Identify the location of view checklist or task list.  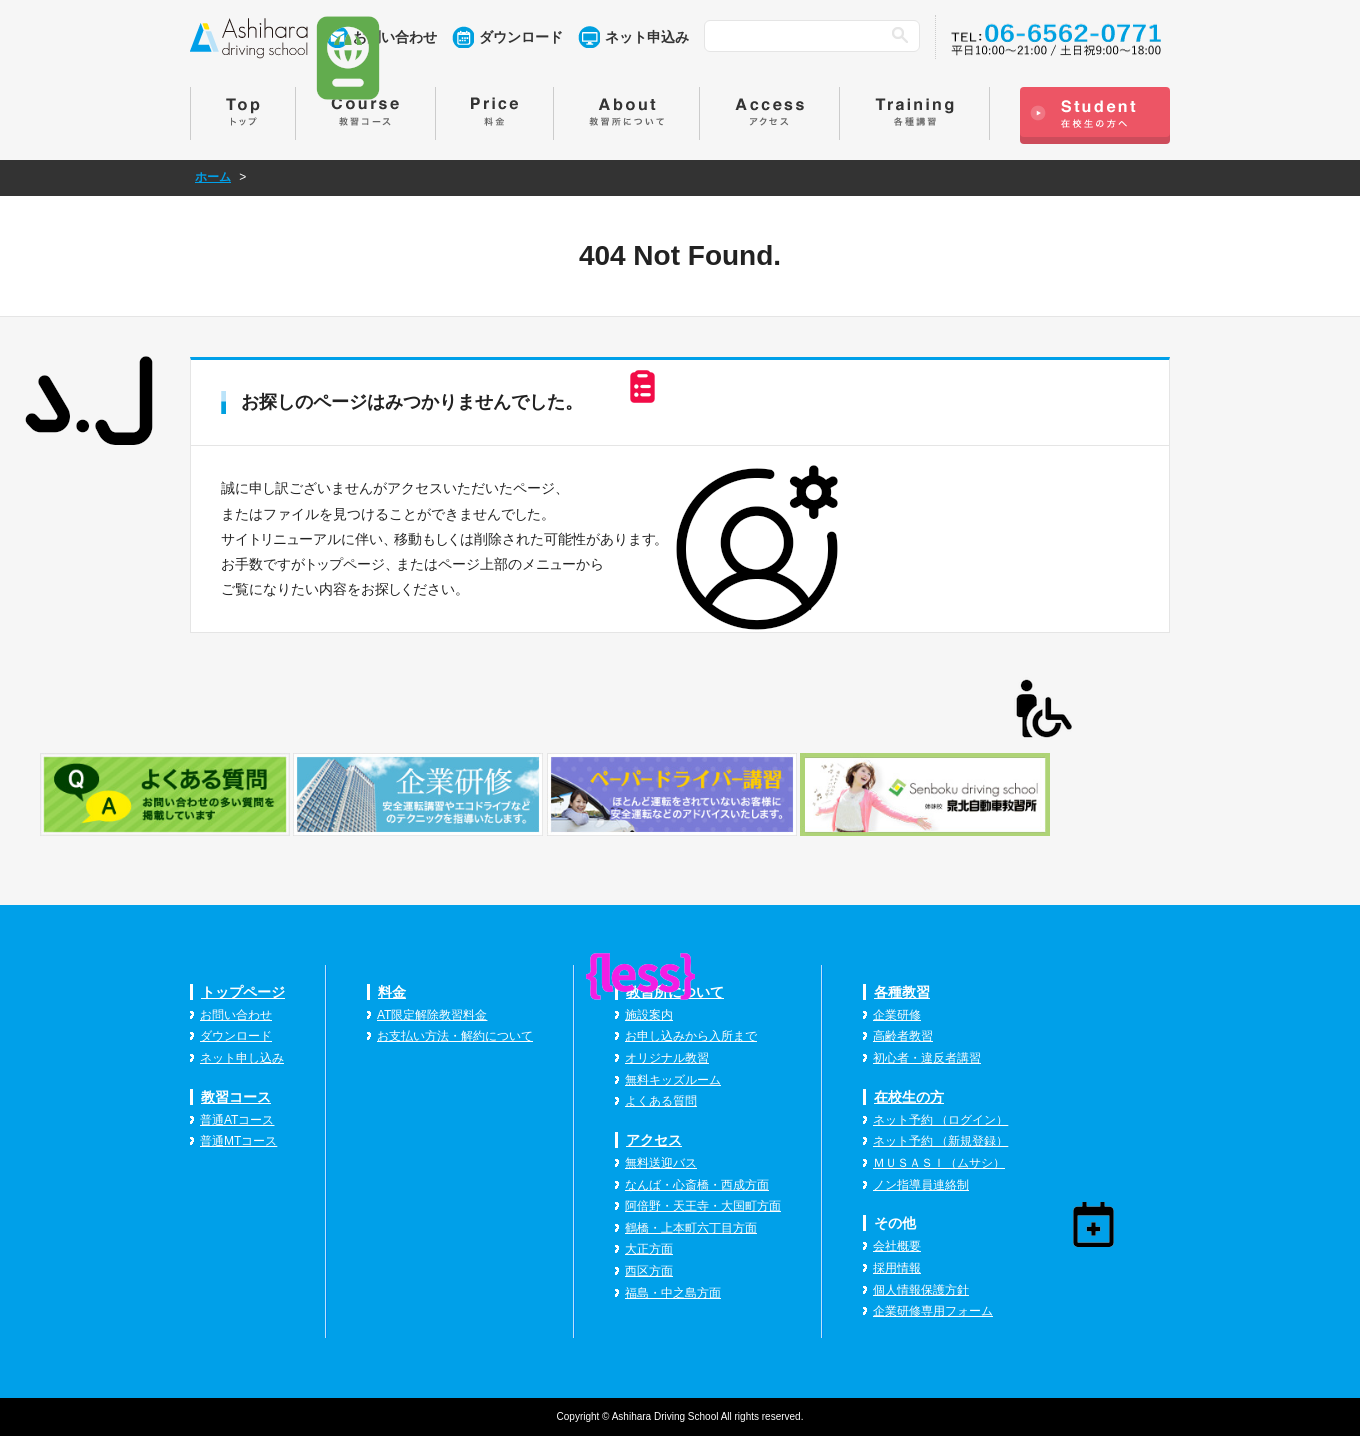
(642, 386).